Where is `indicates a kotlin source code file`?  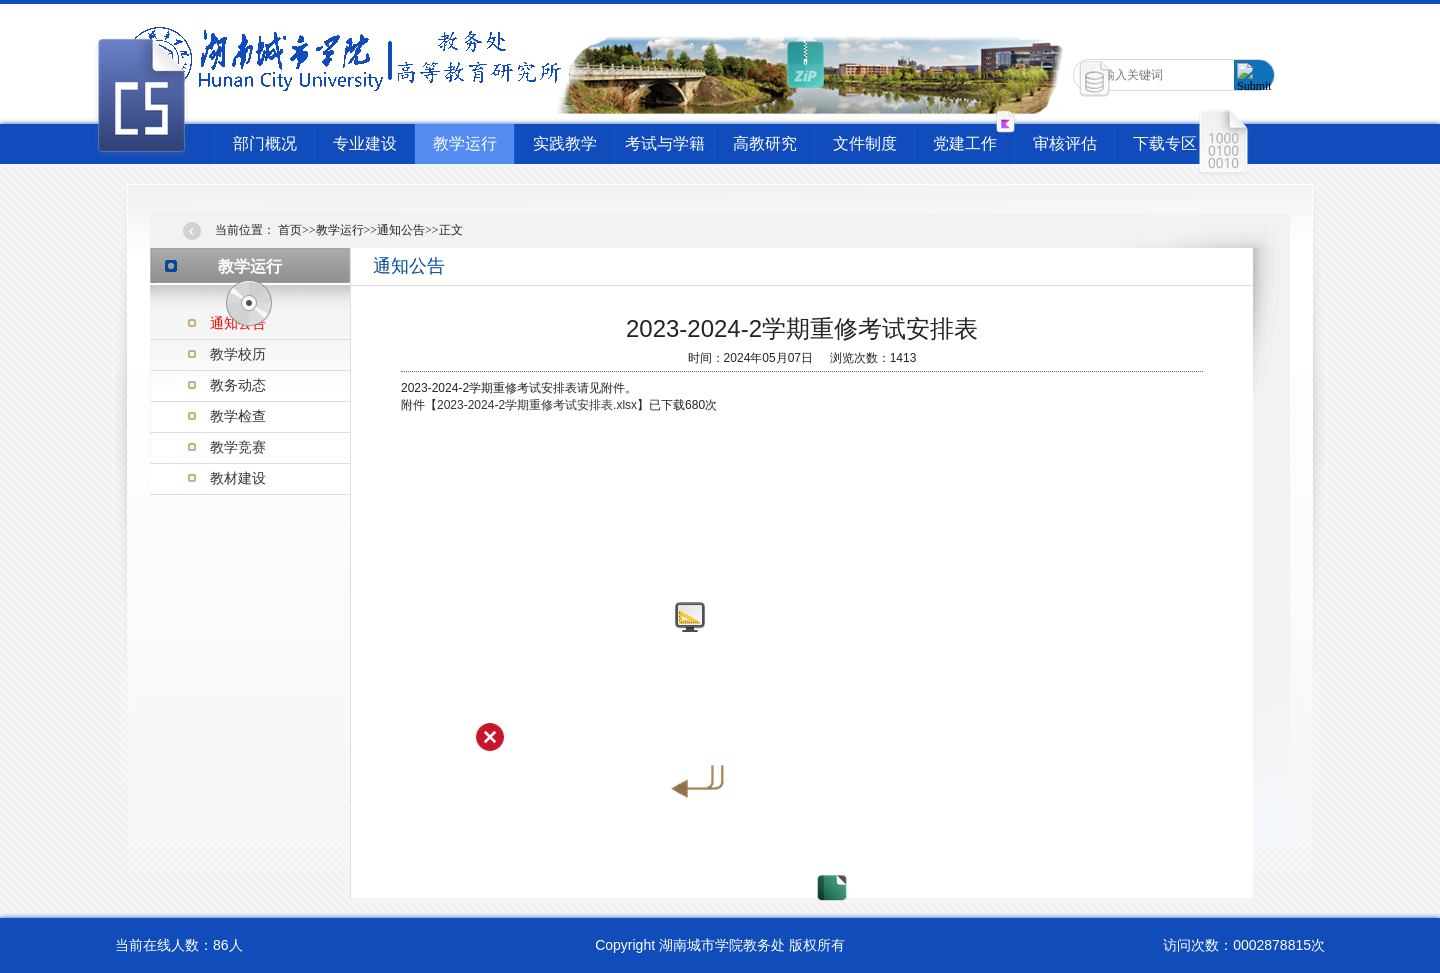
indicates a kotlin source code file is located at coordinates (1005, 121).